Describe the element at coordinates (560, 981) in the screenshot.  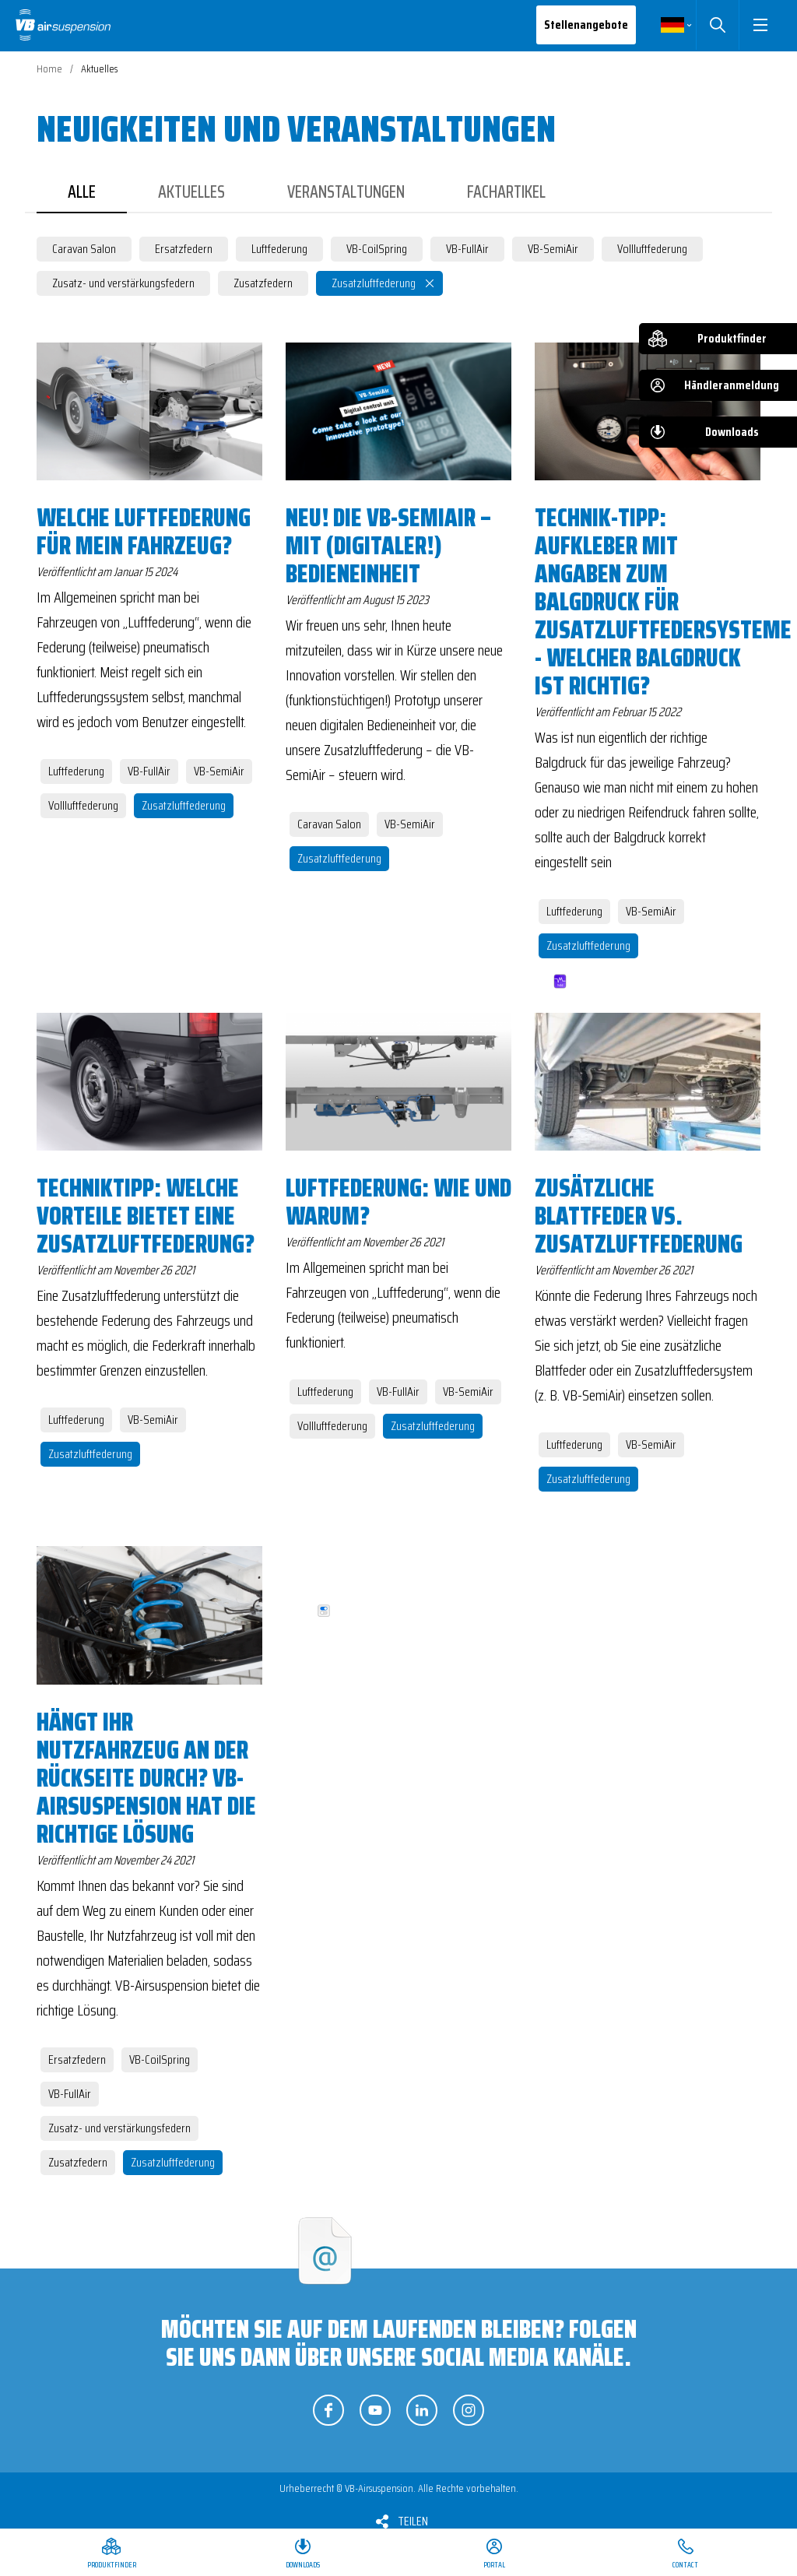
I see `virtualbox hard disk drive file` at that location.